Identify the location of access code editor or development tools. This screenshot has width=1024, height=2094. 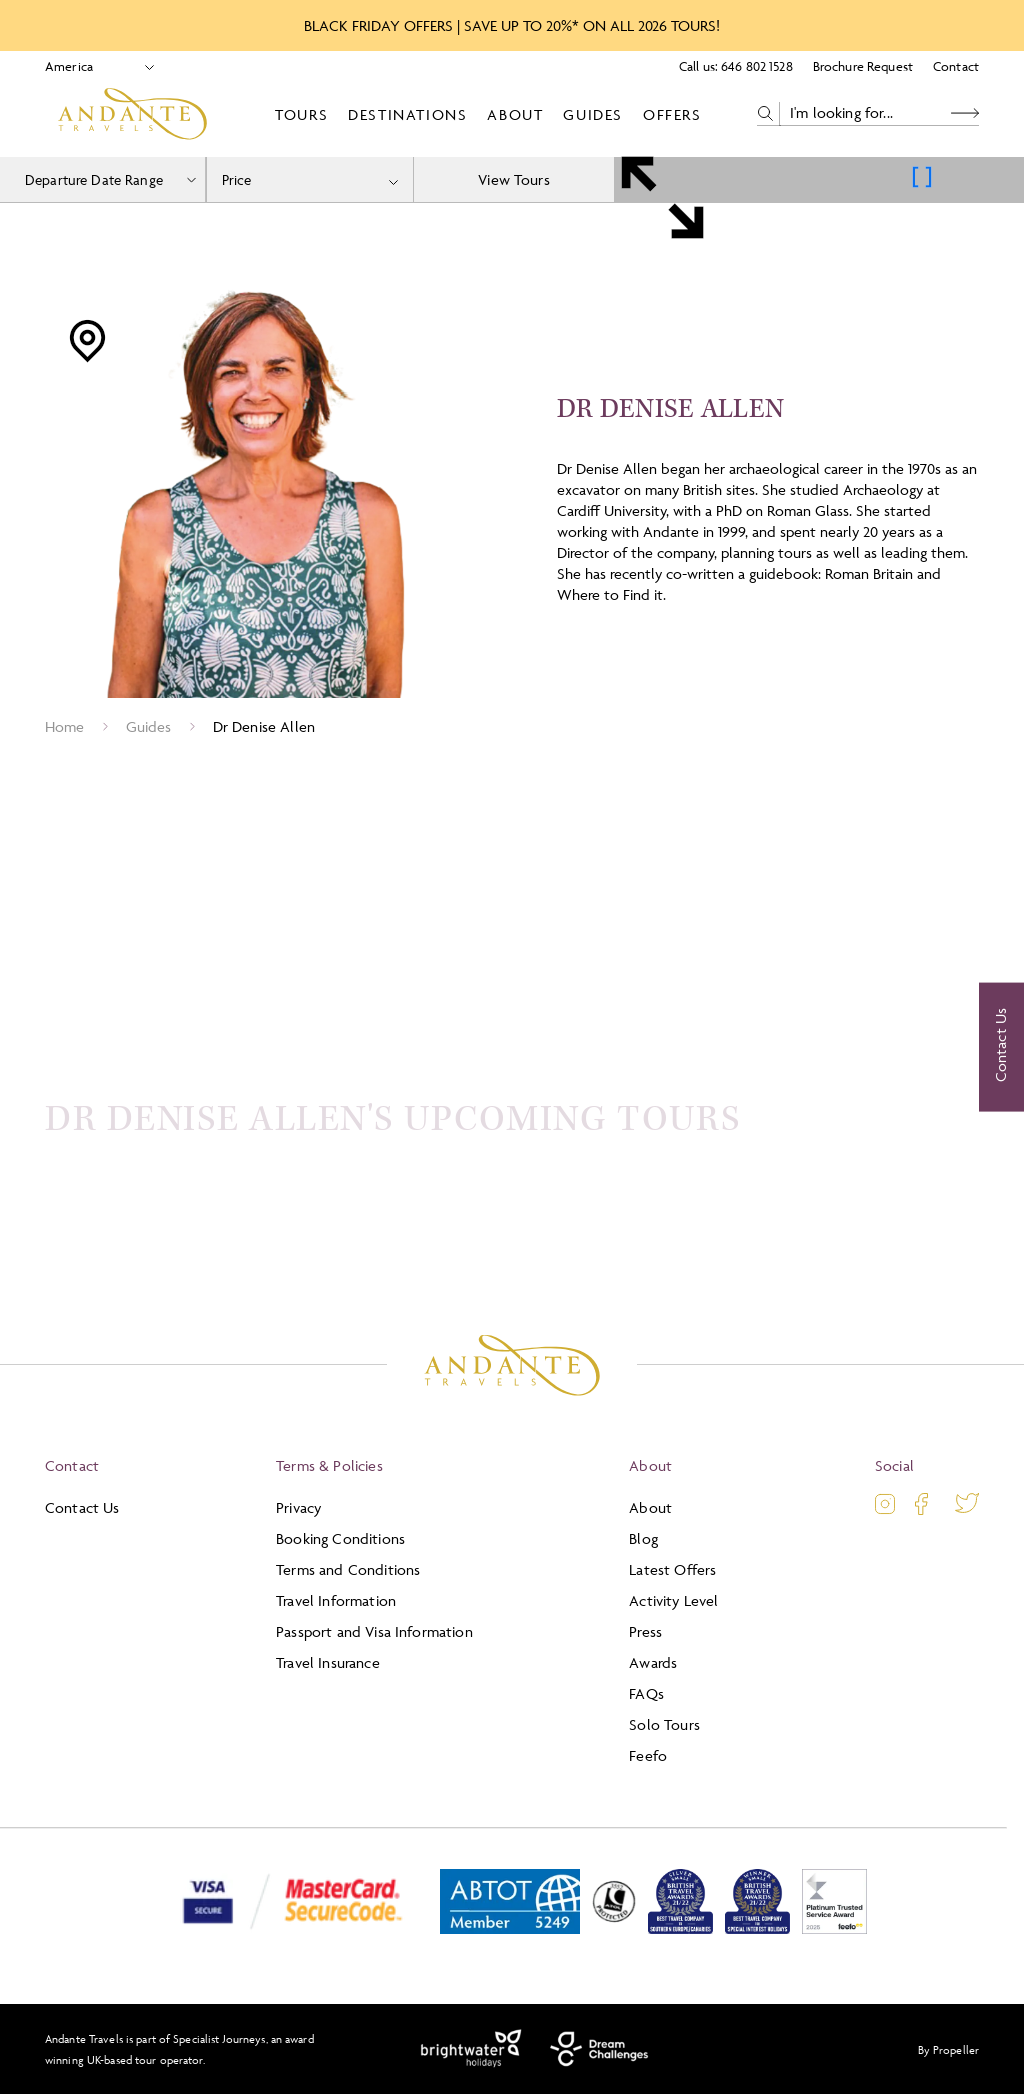
(922, 177).